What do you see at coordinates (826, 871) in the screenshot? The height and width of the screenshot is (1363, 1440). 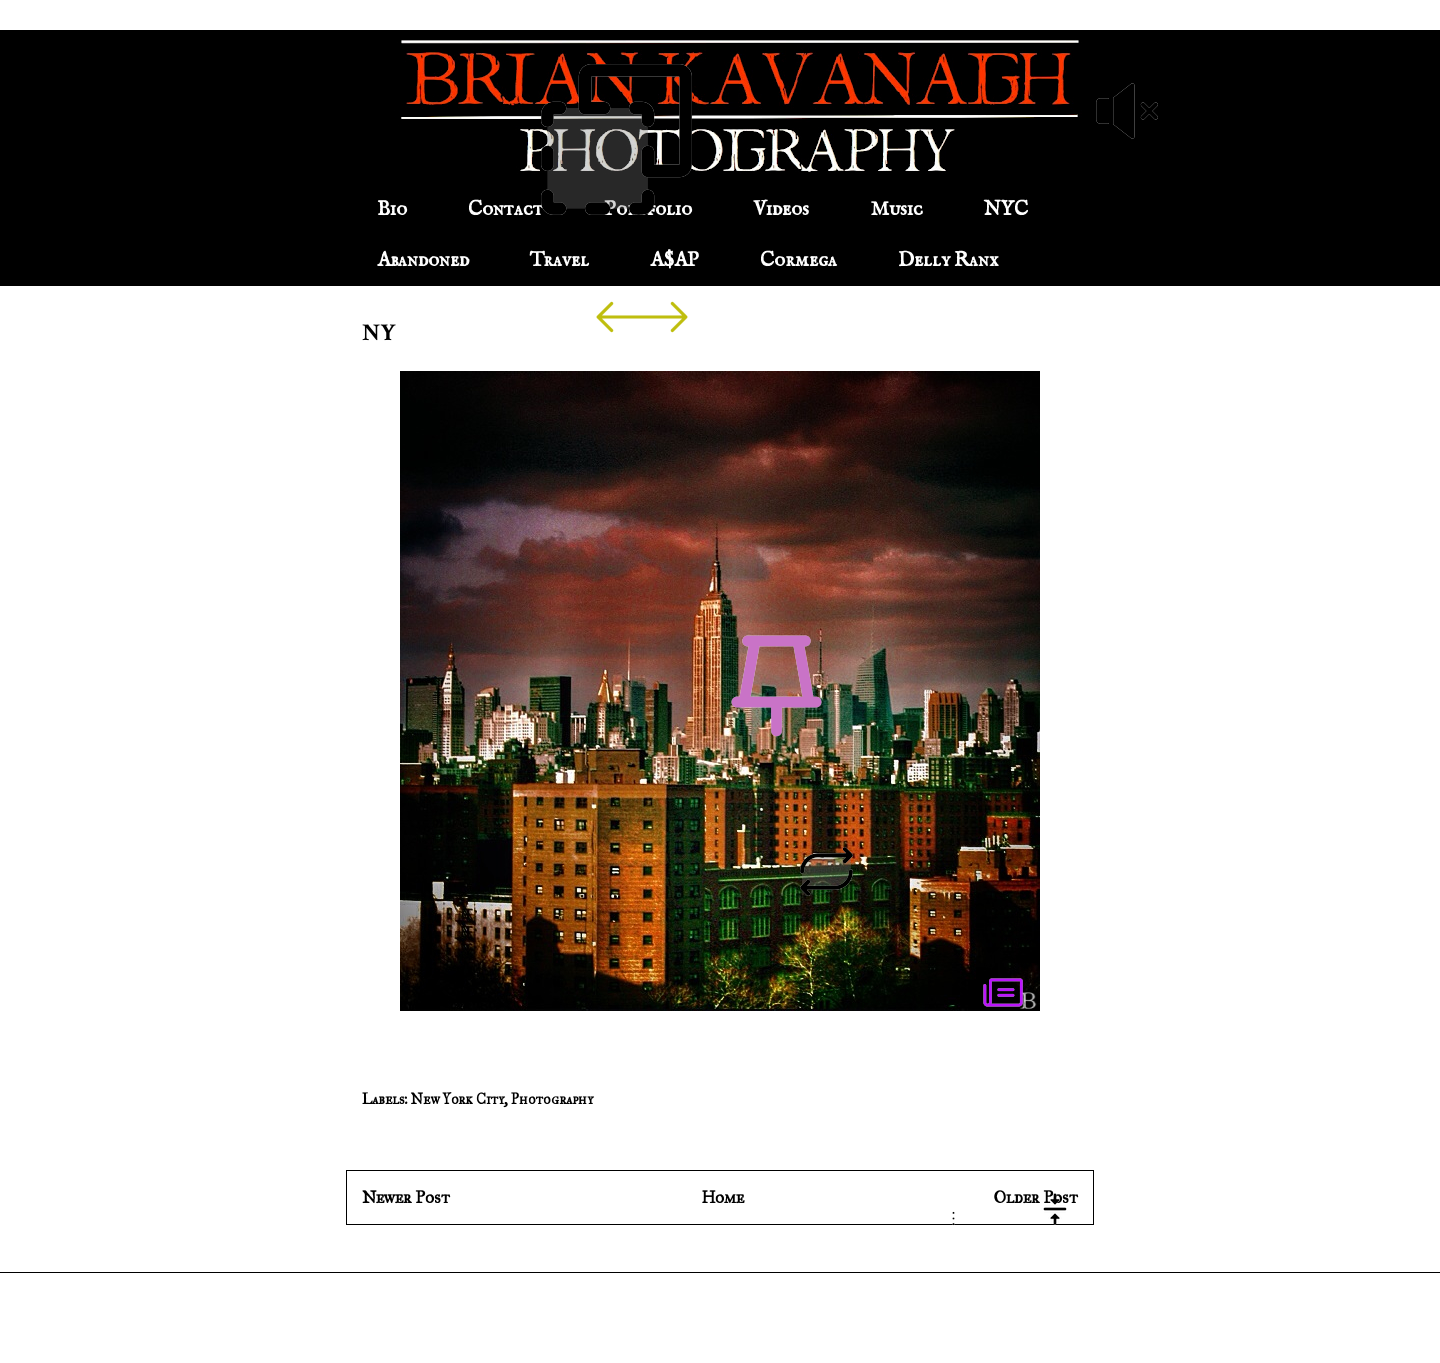 I see `toggle repeat mode for media playback` at bounding box center [826, 871].